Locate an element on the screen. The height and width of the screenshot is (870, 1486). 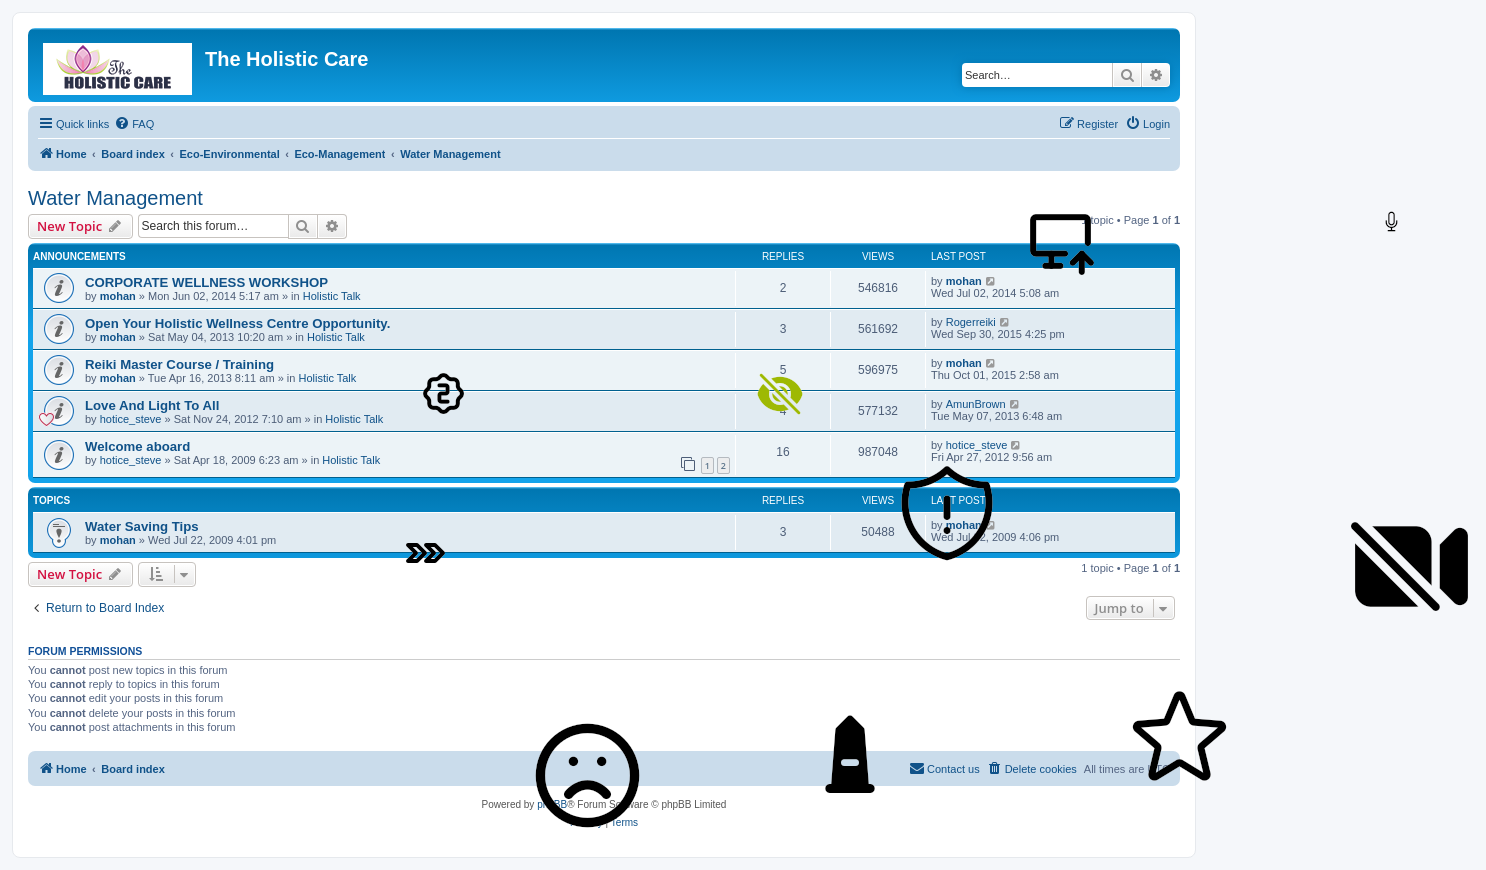
view monuments or landmarks nearby is located at coordinates (850, 757).